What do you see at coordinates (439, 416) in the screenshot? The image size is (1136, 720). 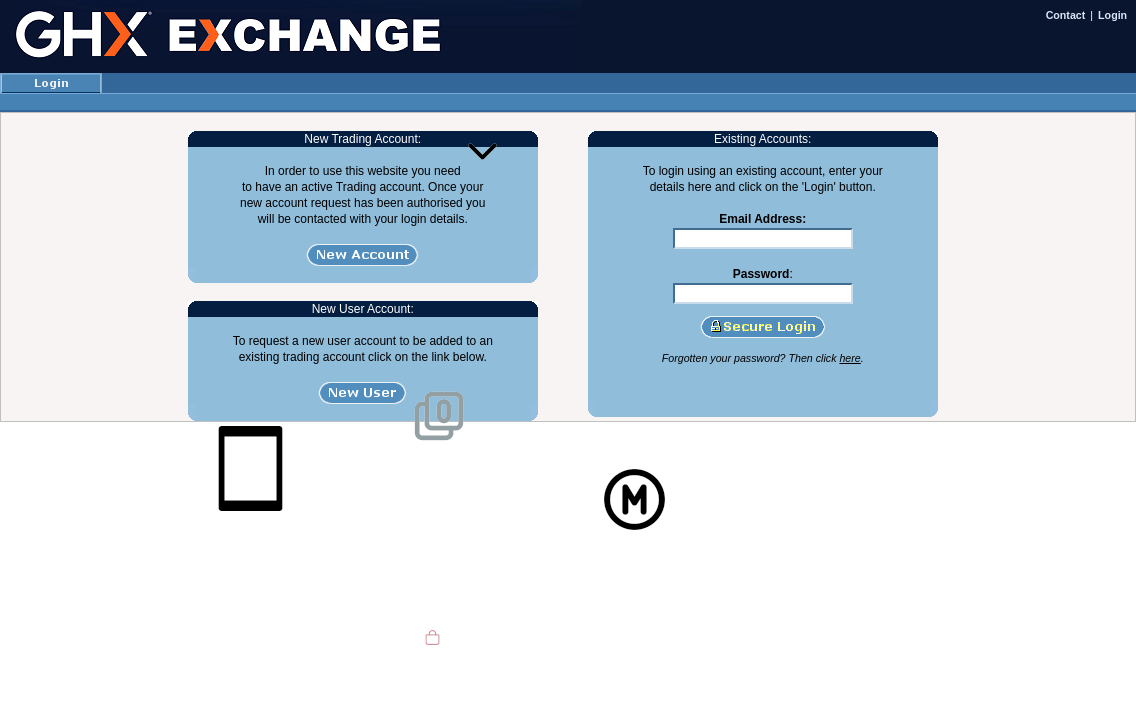 I see `indicates zero items in a collection or stack` at bounding box center [439, 416].